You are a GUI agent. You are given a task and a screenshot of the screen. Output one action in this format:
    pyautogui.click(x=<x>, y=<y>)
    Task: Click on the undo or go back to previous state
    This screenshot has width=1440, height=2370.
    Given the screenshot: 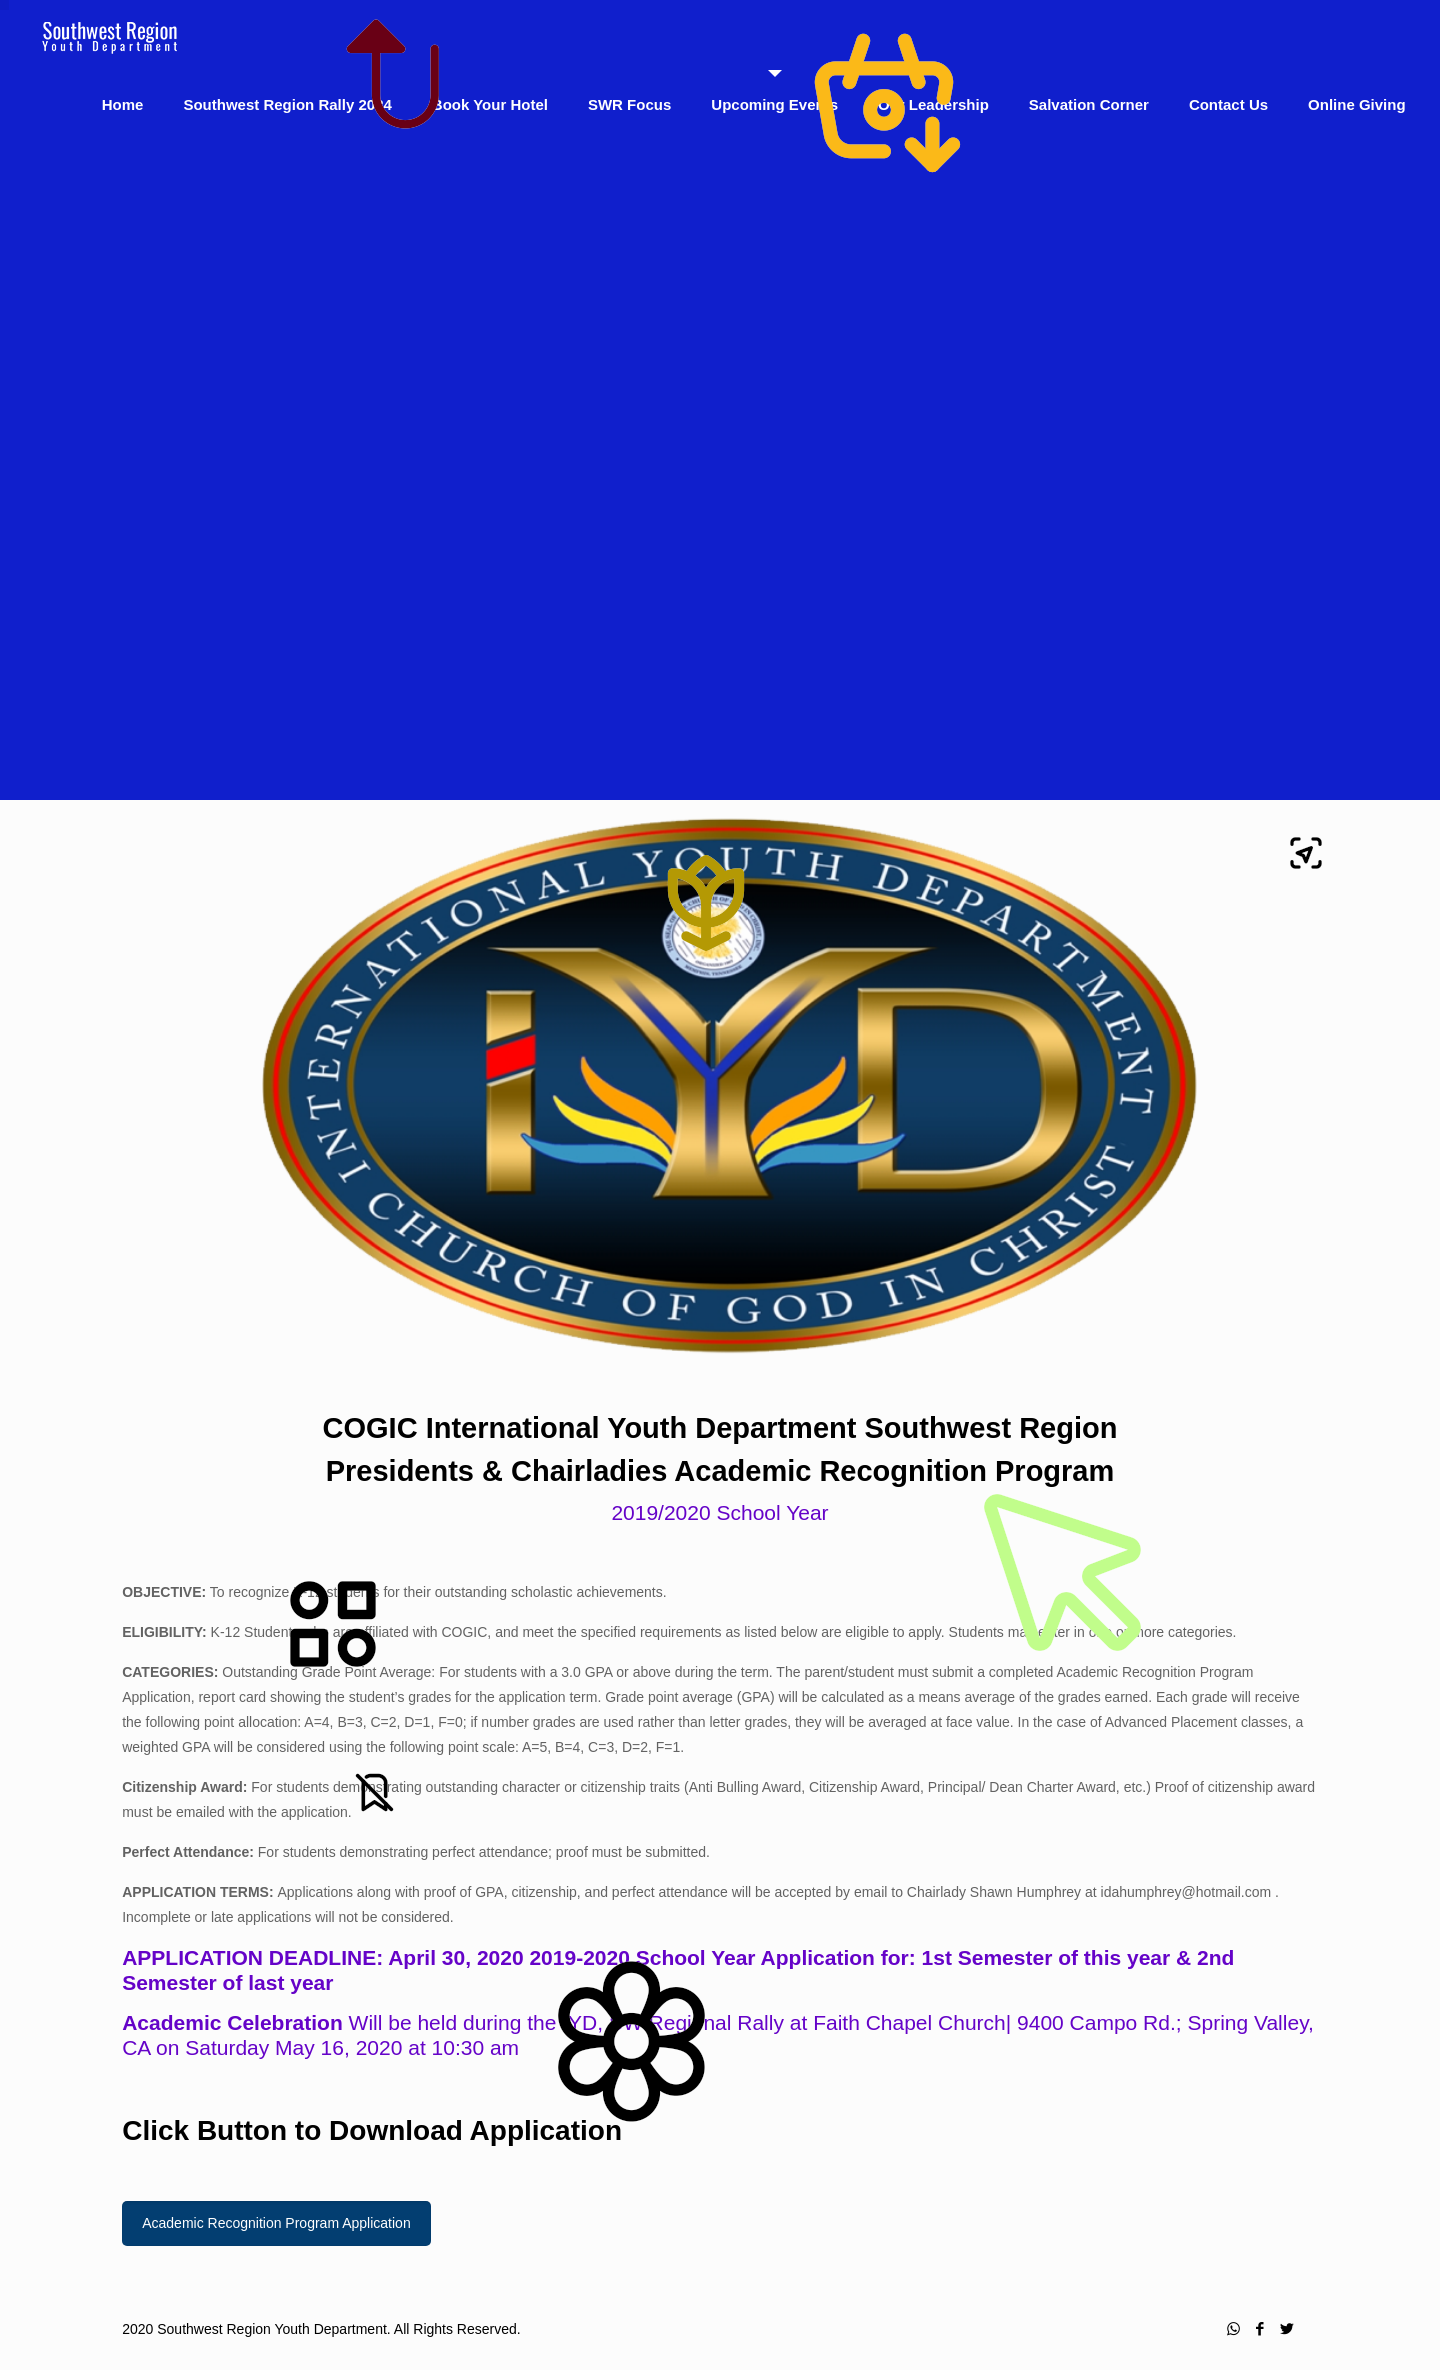 What is the action you would take?
    pyautogui.click(x=397, y=74)
    